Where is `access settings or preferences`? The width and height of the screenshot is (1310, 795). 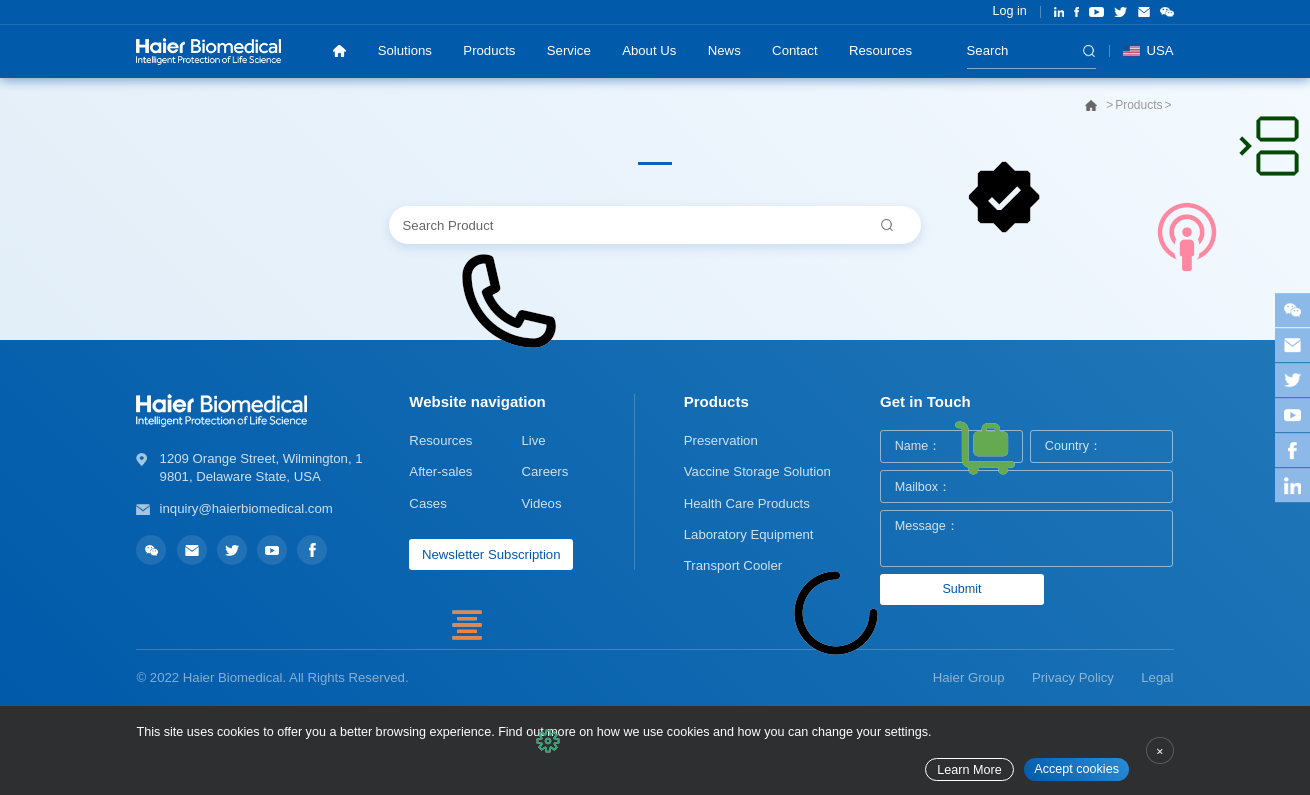 access settings or preferences is located at coordinates (548, 741).